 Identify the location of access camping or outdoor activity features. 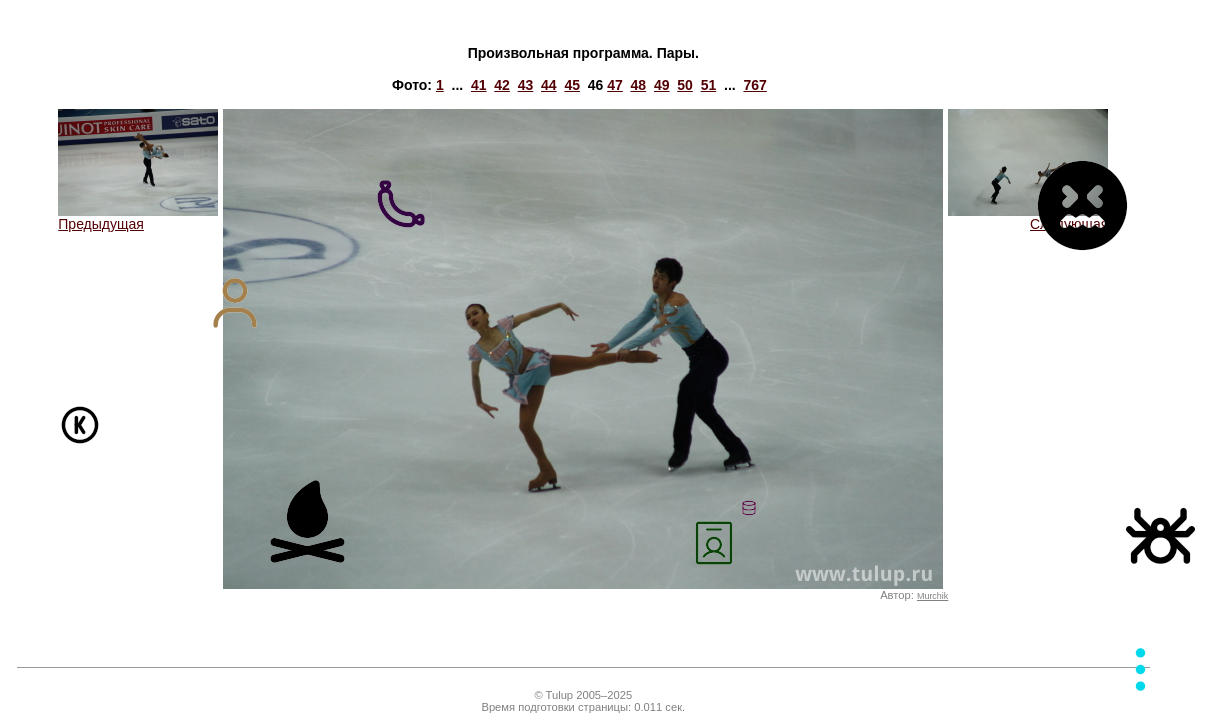
(307, 521).